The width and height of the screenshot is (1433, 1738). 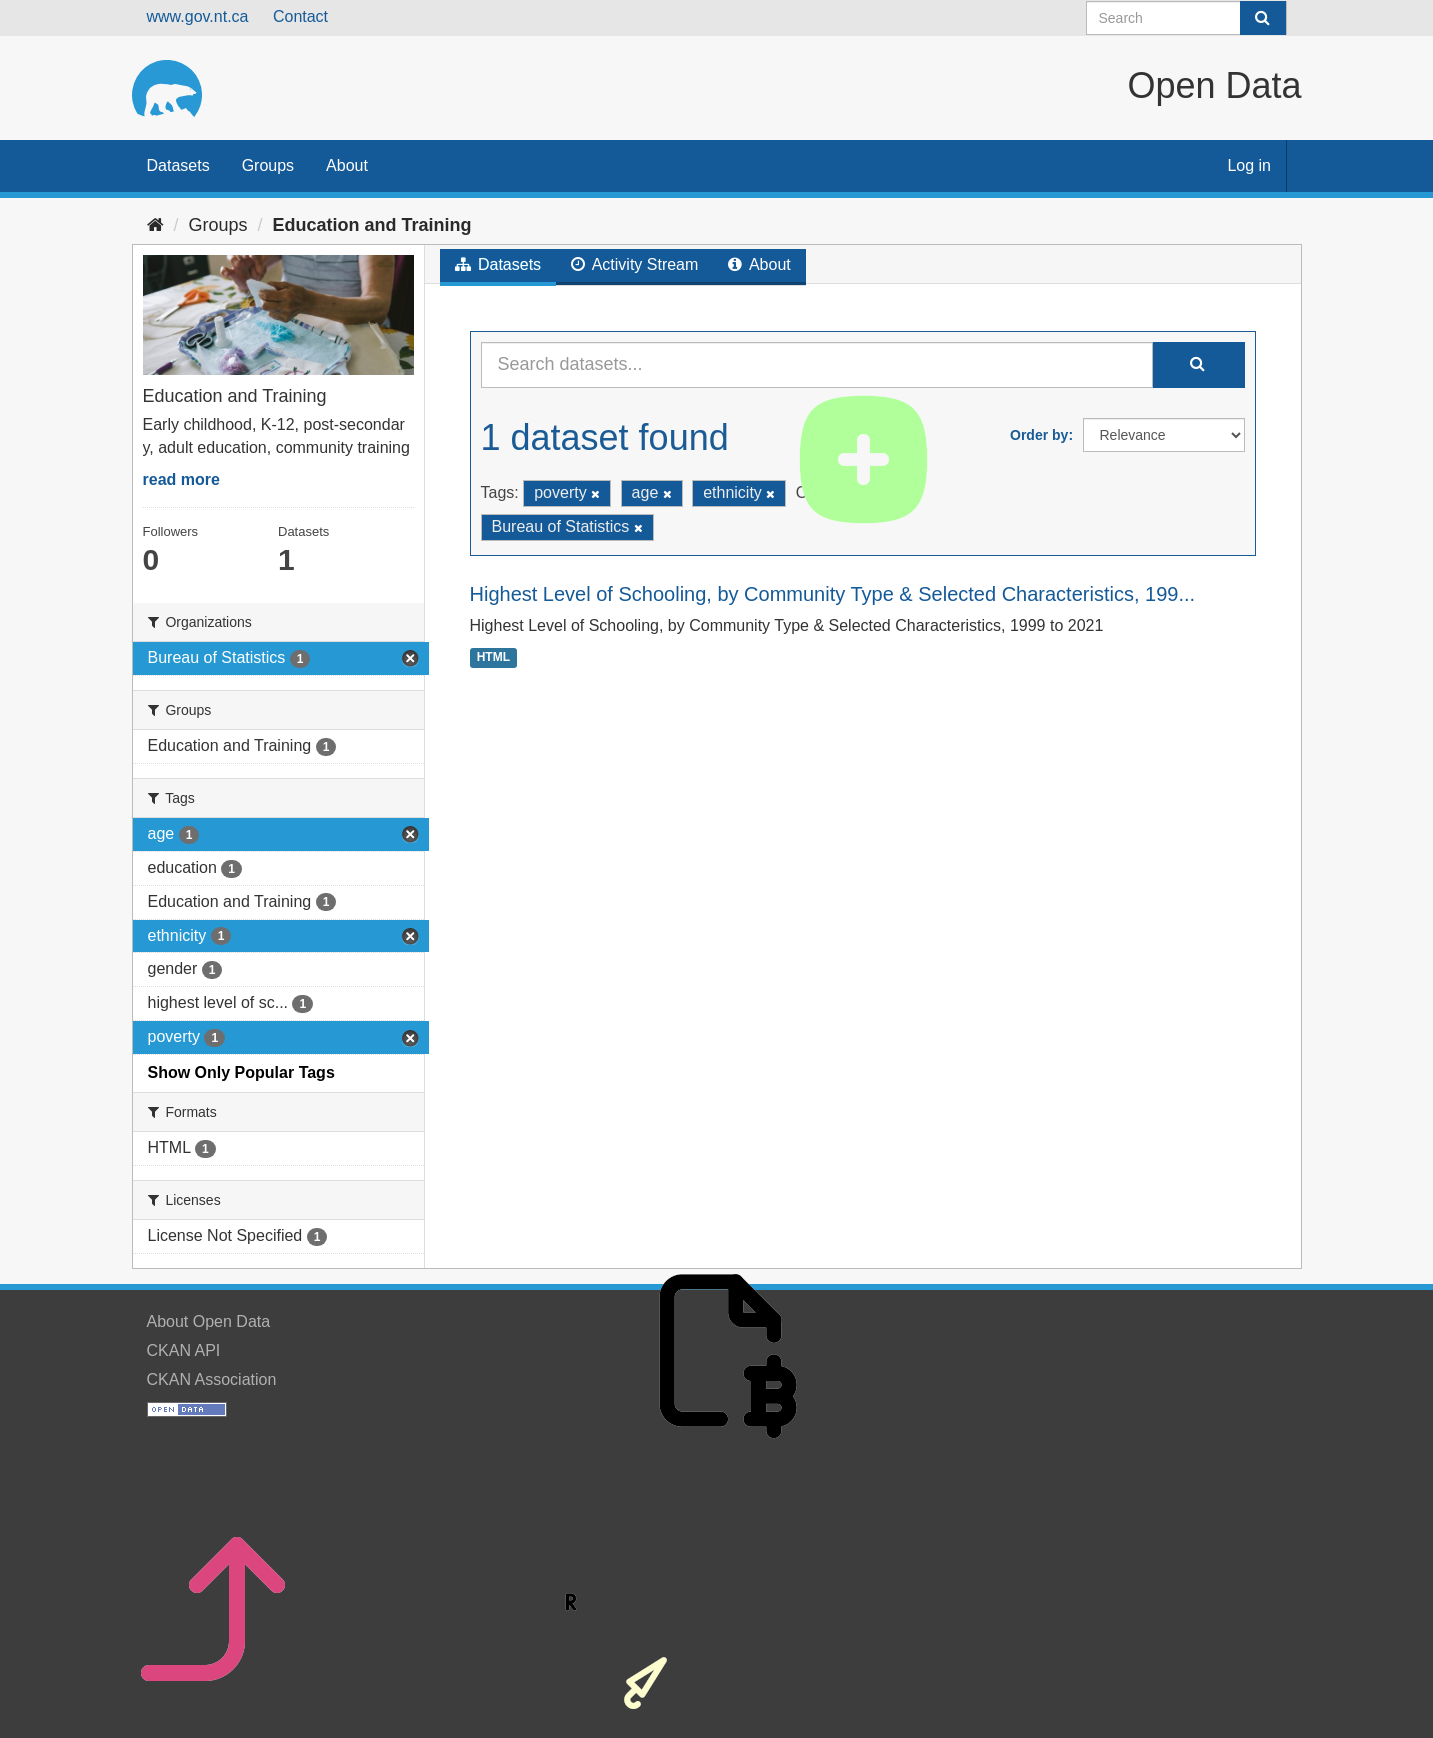 I want to click on navigate forward and up in a hierarchy, so click(x=213, y=1609).